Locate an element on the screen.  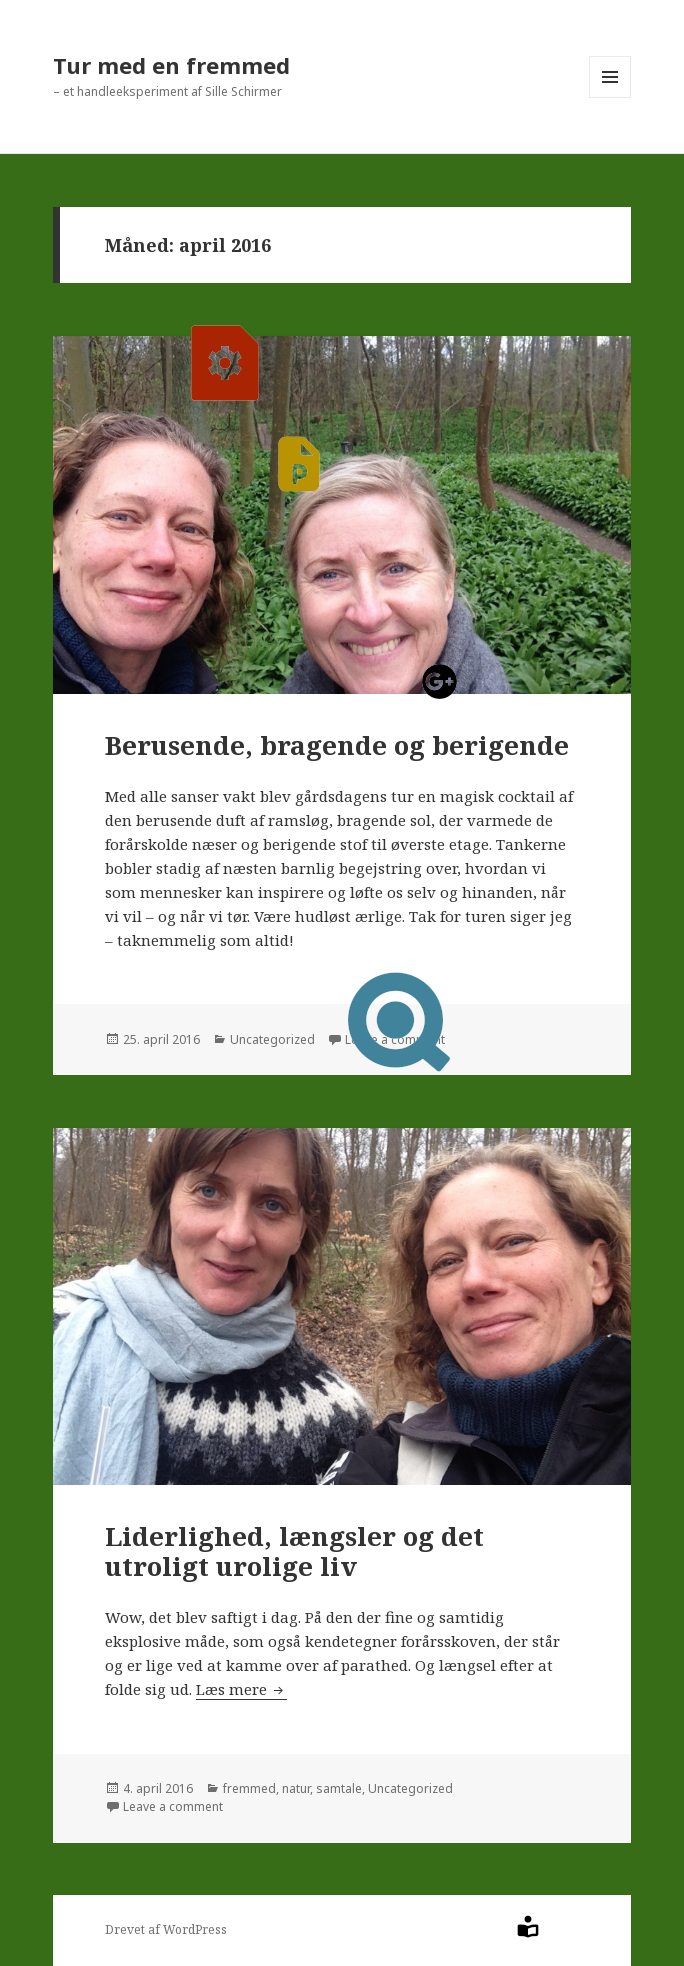
share to Google+ is located at coordinates (439, 681).